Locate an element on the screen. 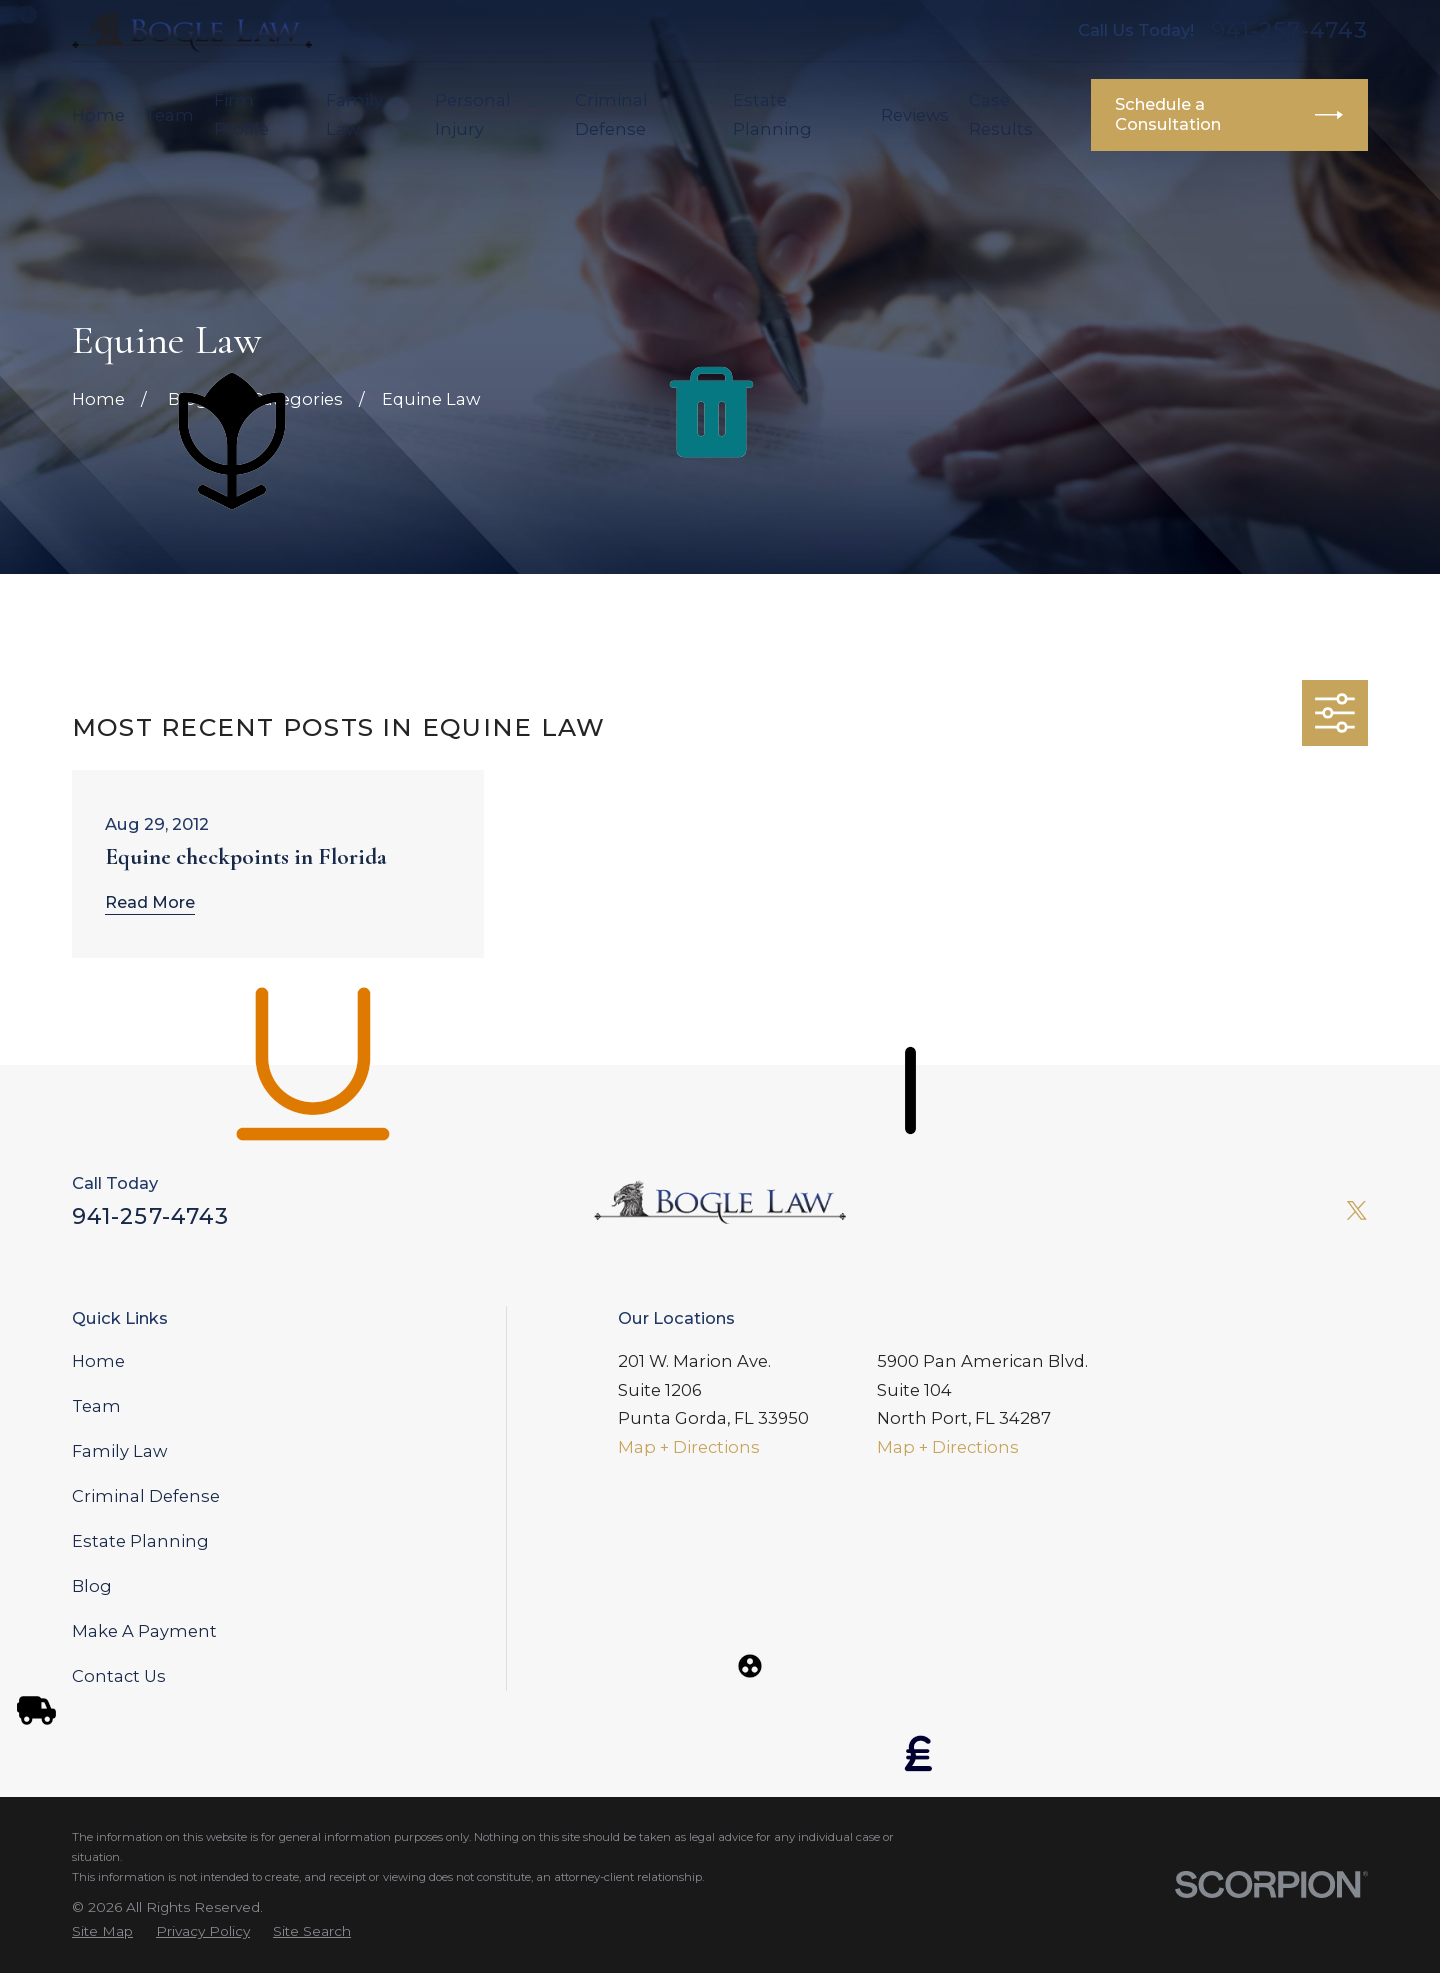  access garden or plant-related features is located at coordinates (232, 441).